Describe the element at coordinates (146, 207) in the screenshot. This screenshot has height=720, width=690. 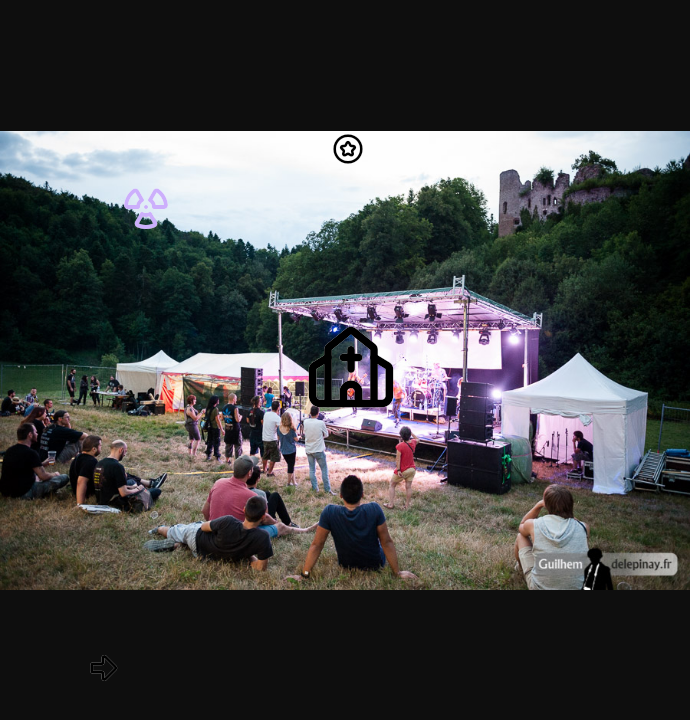
I see `indicates hazardous or radioactive content warning` at that location.